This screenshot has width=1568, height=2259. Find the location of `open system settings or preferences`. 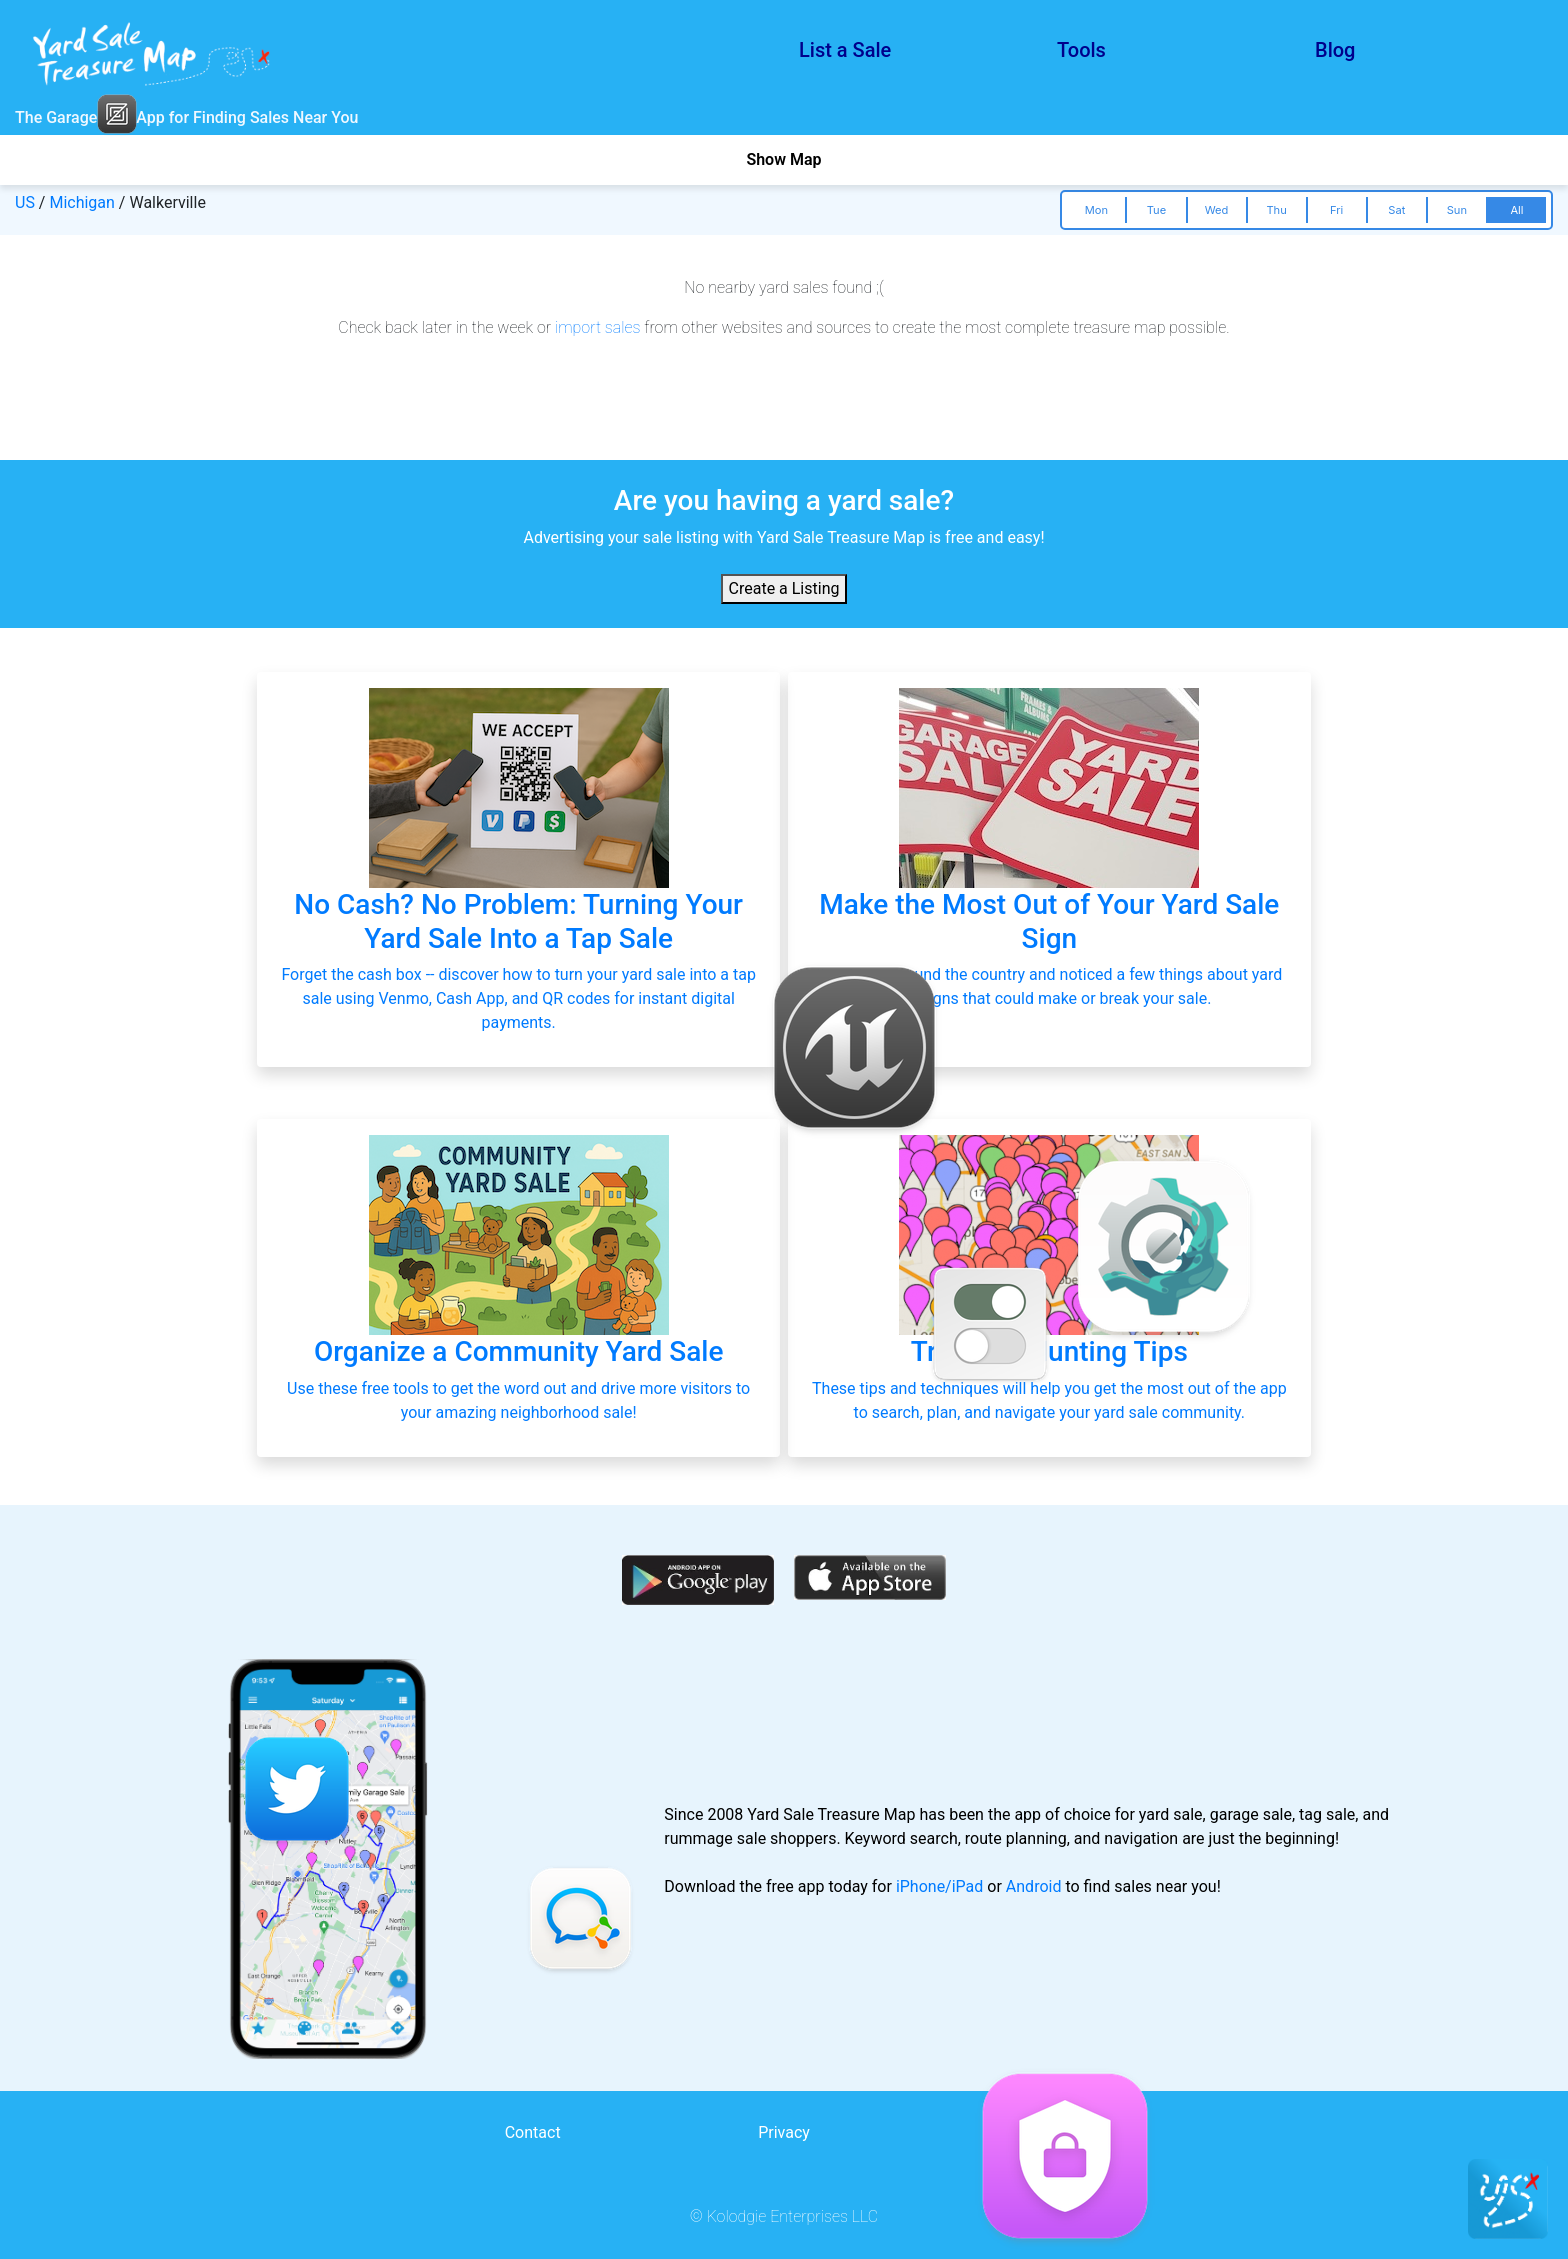

open system settings or preferences is located at coordinates (990, 1324).